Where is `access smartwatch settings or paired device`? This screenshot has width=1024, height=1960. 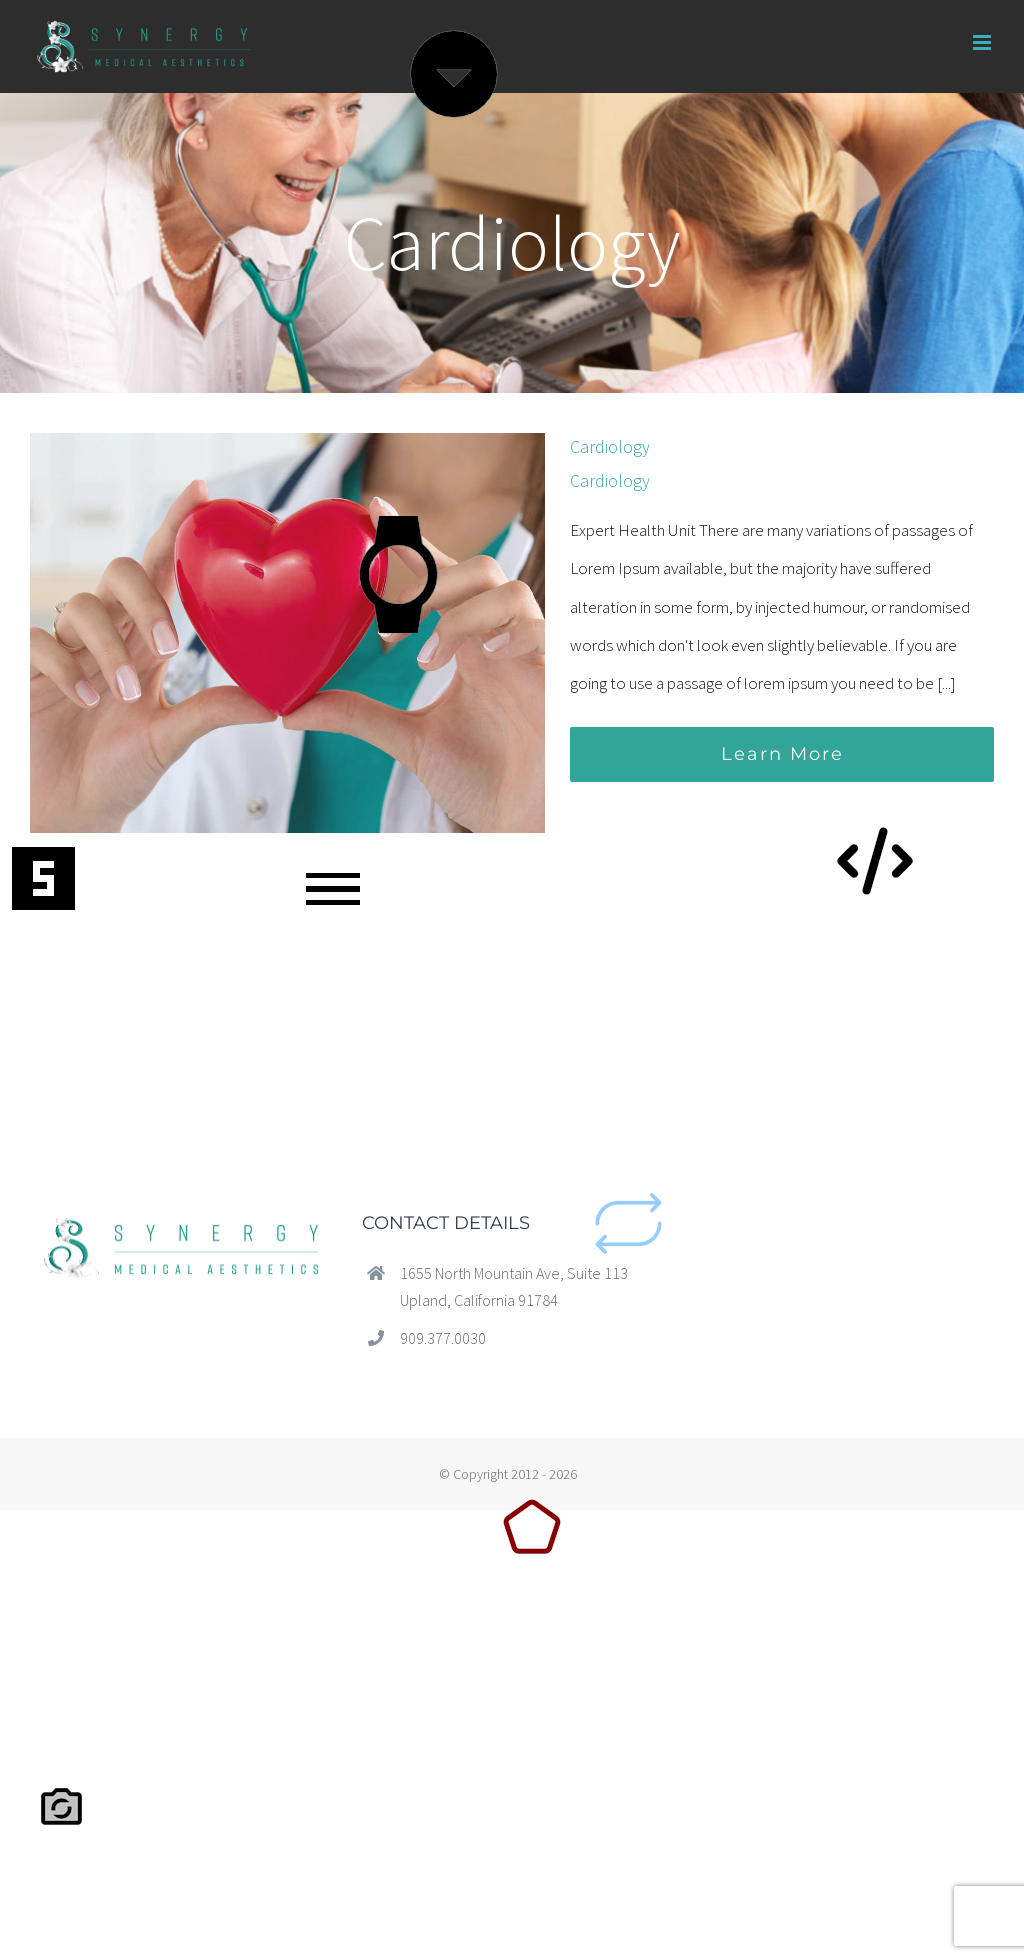
access smartwatch settings or paired device is located at coordinates (398, 574).